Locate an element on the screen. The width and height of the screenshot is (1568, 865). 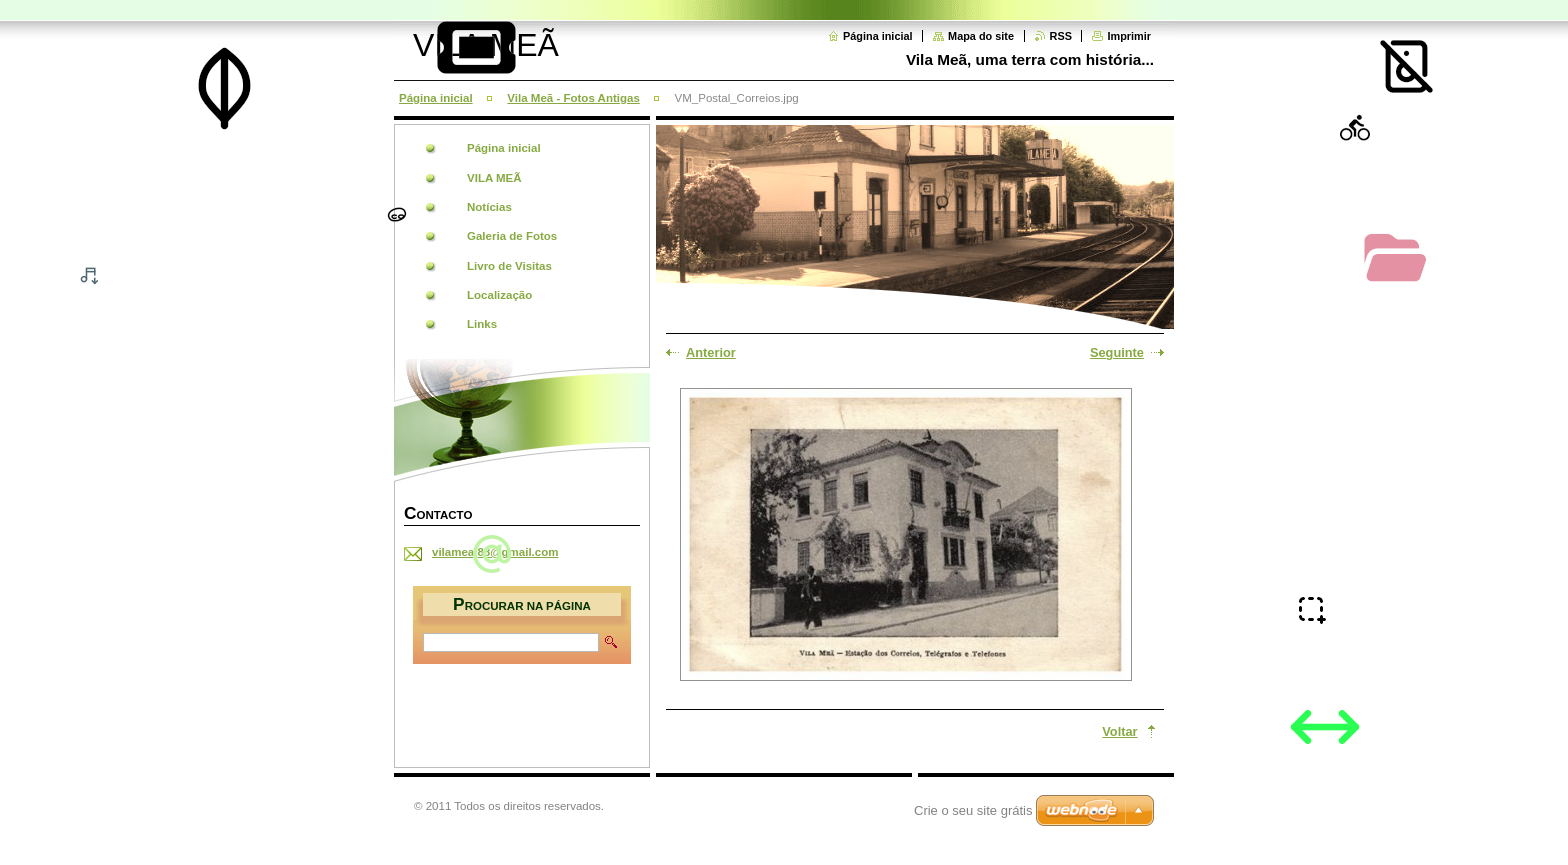
take a screenshot of the current screen is located at coordinates (1311, 609).